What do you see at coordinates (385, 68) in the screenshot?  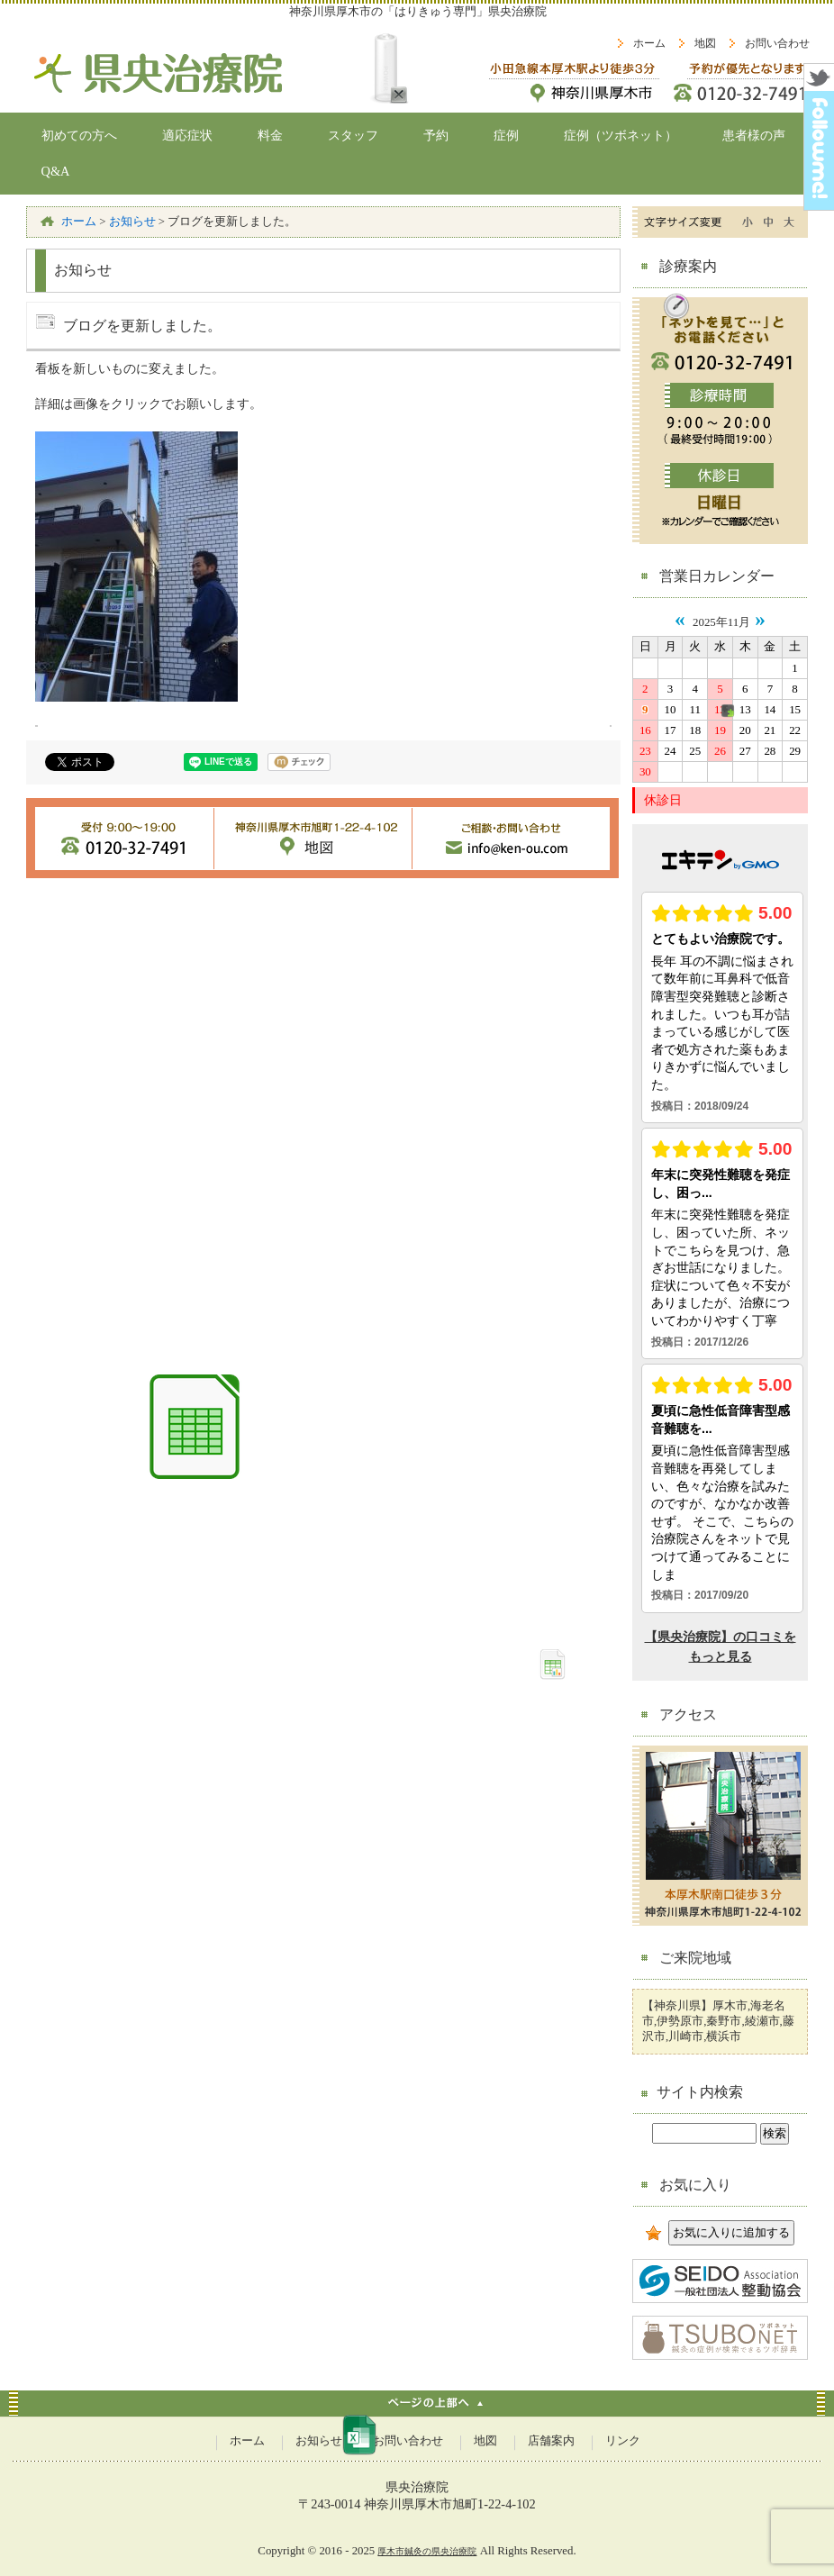 I see `indicates battery not detected or missing` at bounding box center [385, 68].